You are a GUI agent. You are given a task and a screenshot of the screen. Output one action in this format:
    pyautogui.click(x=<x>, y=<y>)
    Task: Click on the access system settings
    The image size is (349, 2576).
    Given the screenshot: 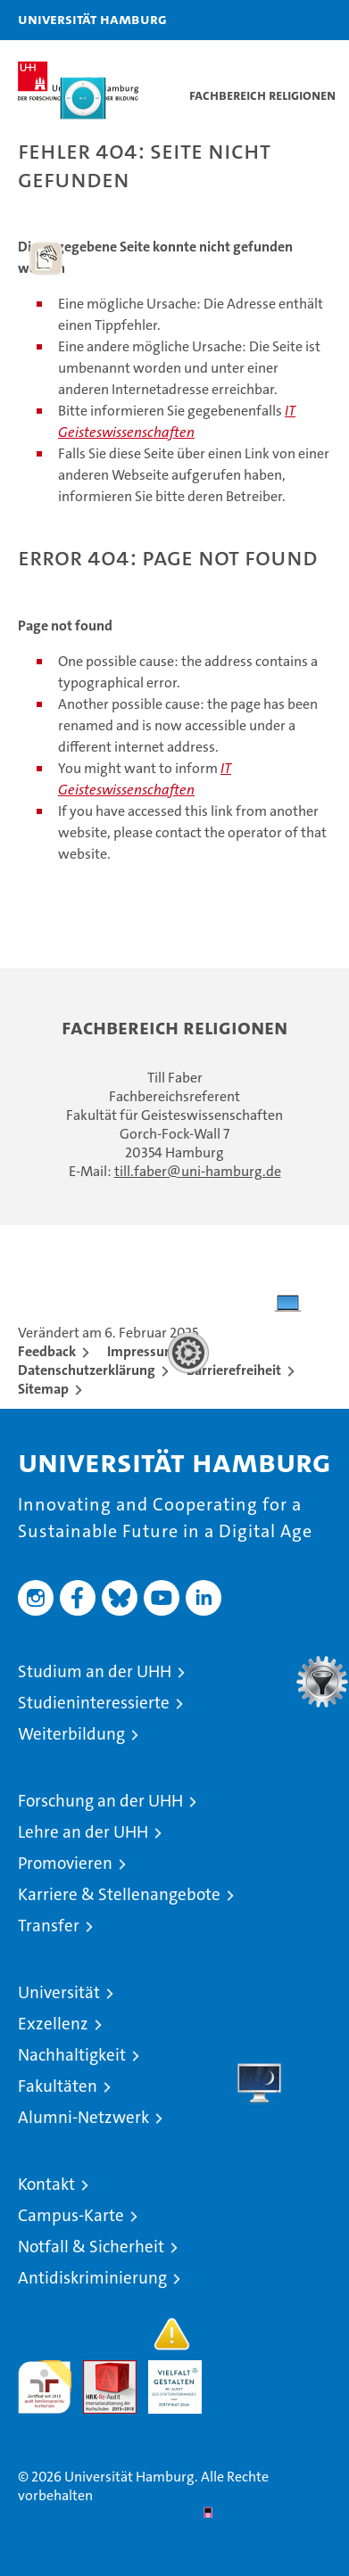 What is the action you would take?
    pyautogui.click(x=188, y=1353)
    